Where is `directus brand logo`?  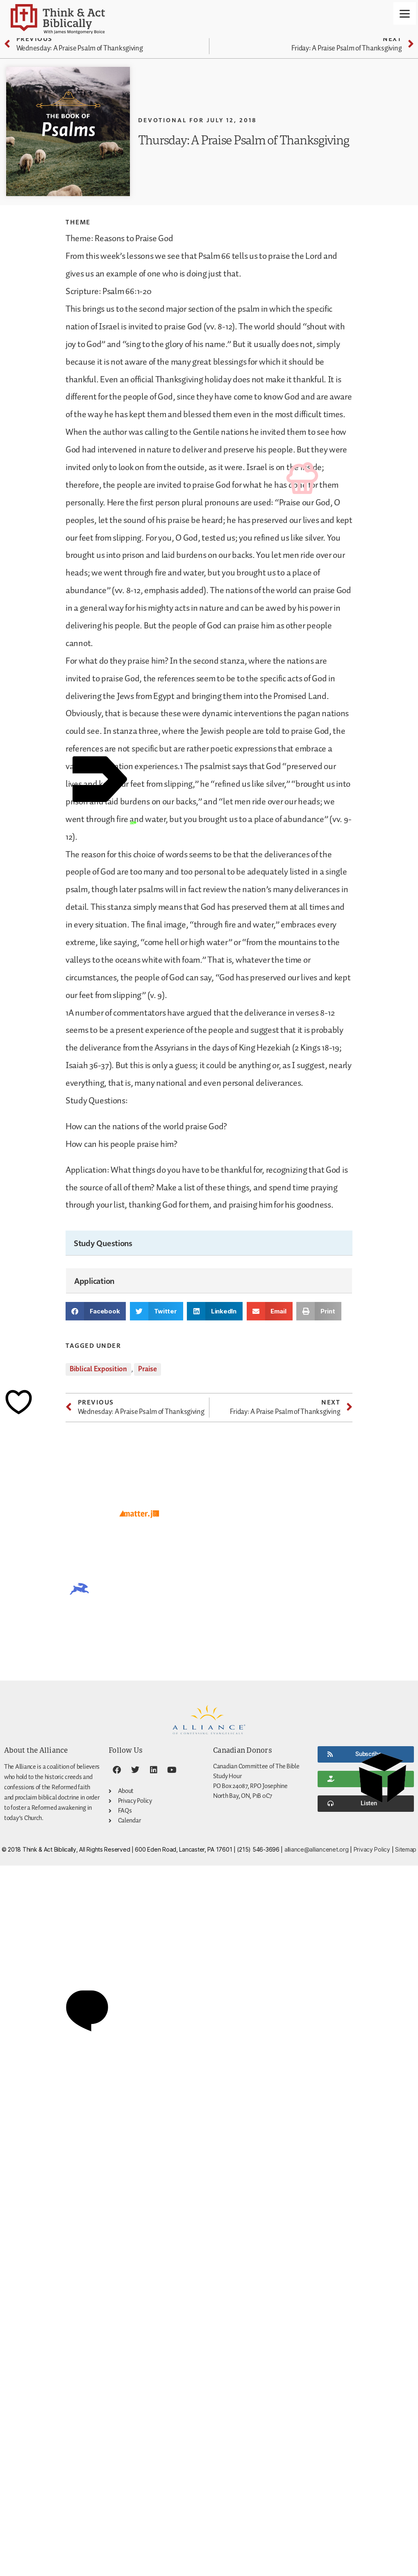 directus brand logo is located at coordinates (79, 1589).